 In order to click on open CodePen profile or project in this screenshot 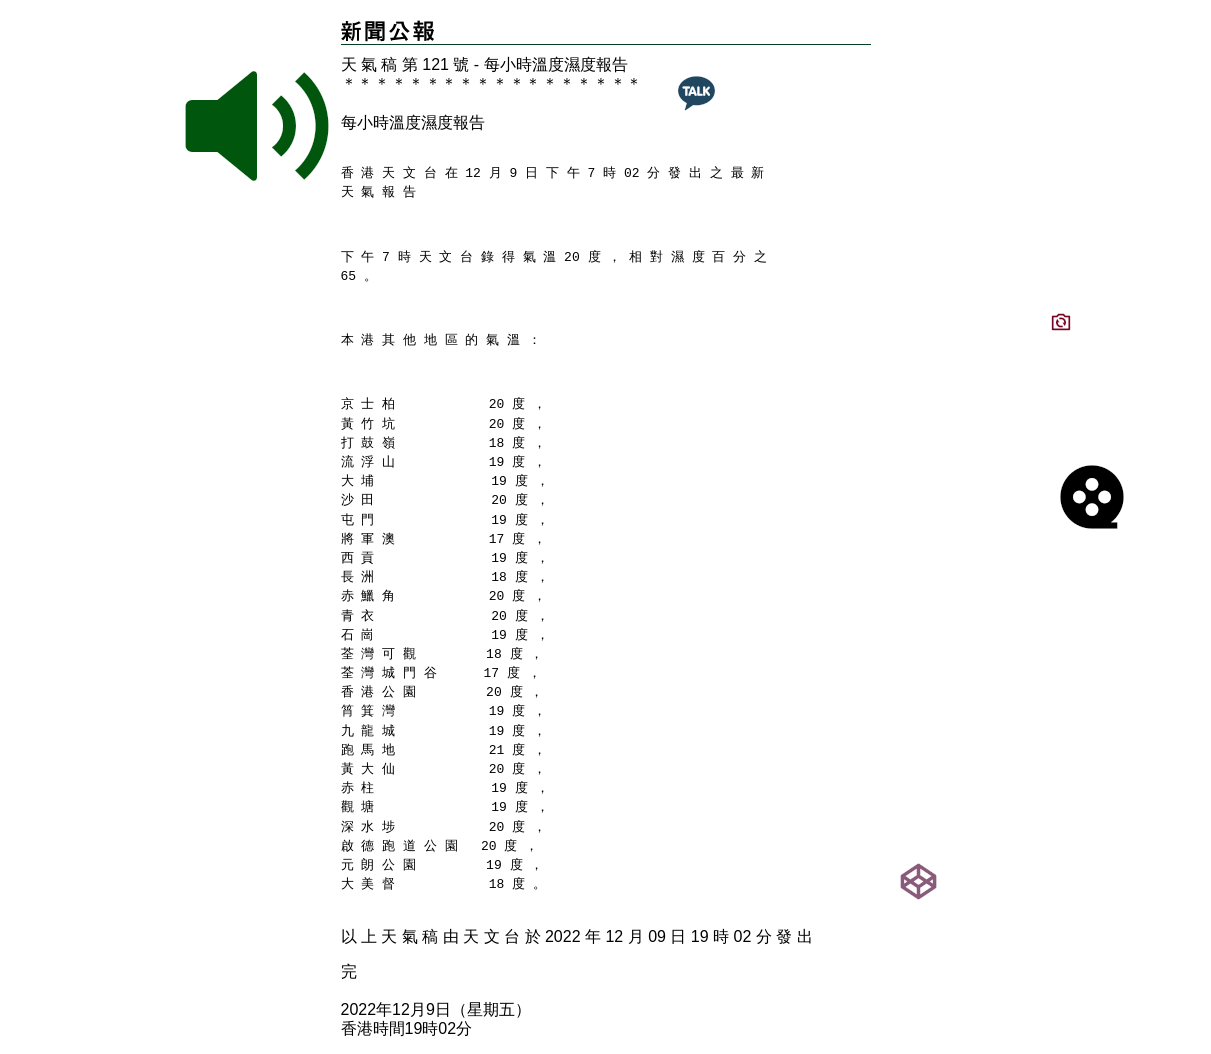, I will do `click(918, 881)`.